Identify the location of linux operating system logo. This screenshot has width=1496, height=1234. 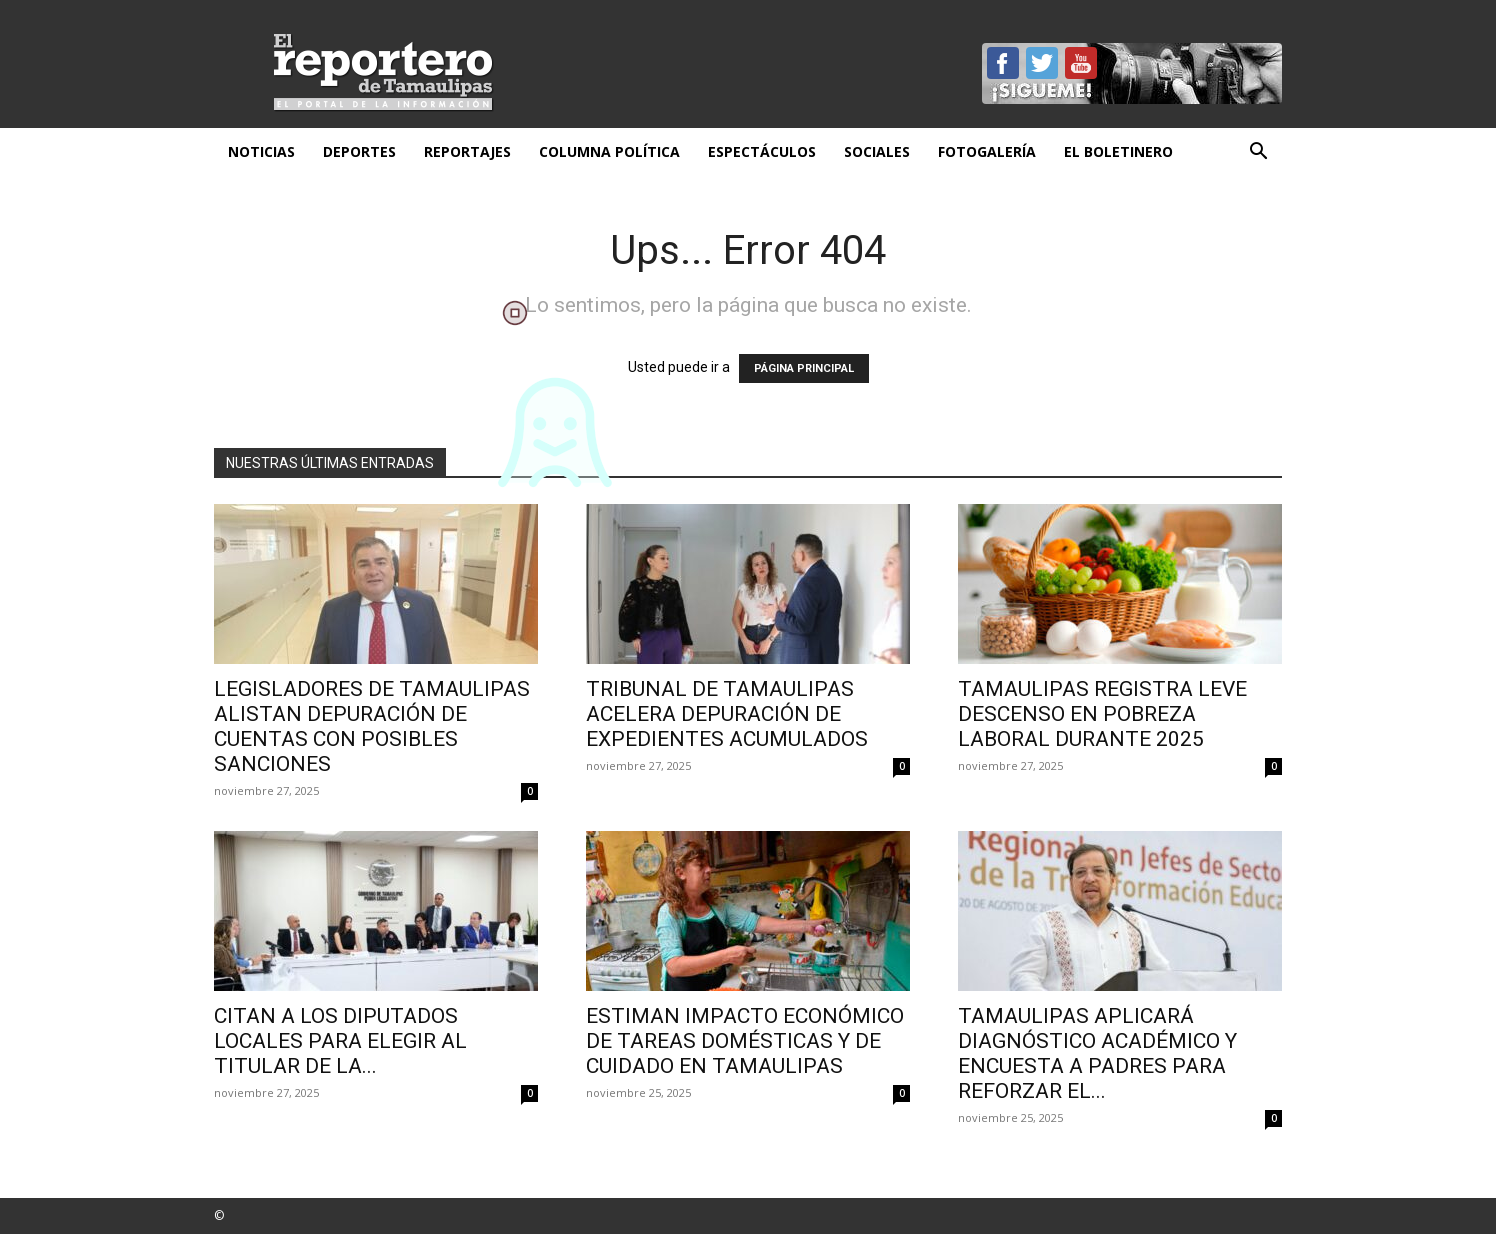
(555, 439).